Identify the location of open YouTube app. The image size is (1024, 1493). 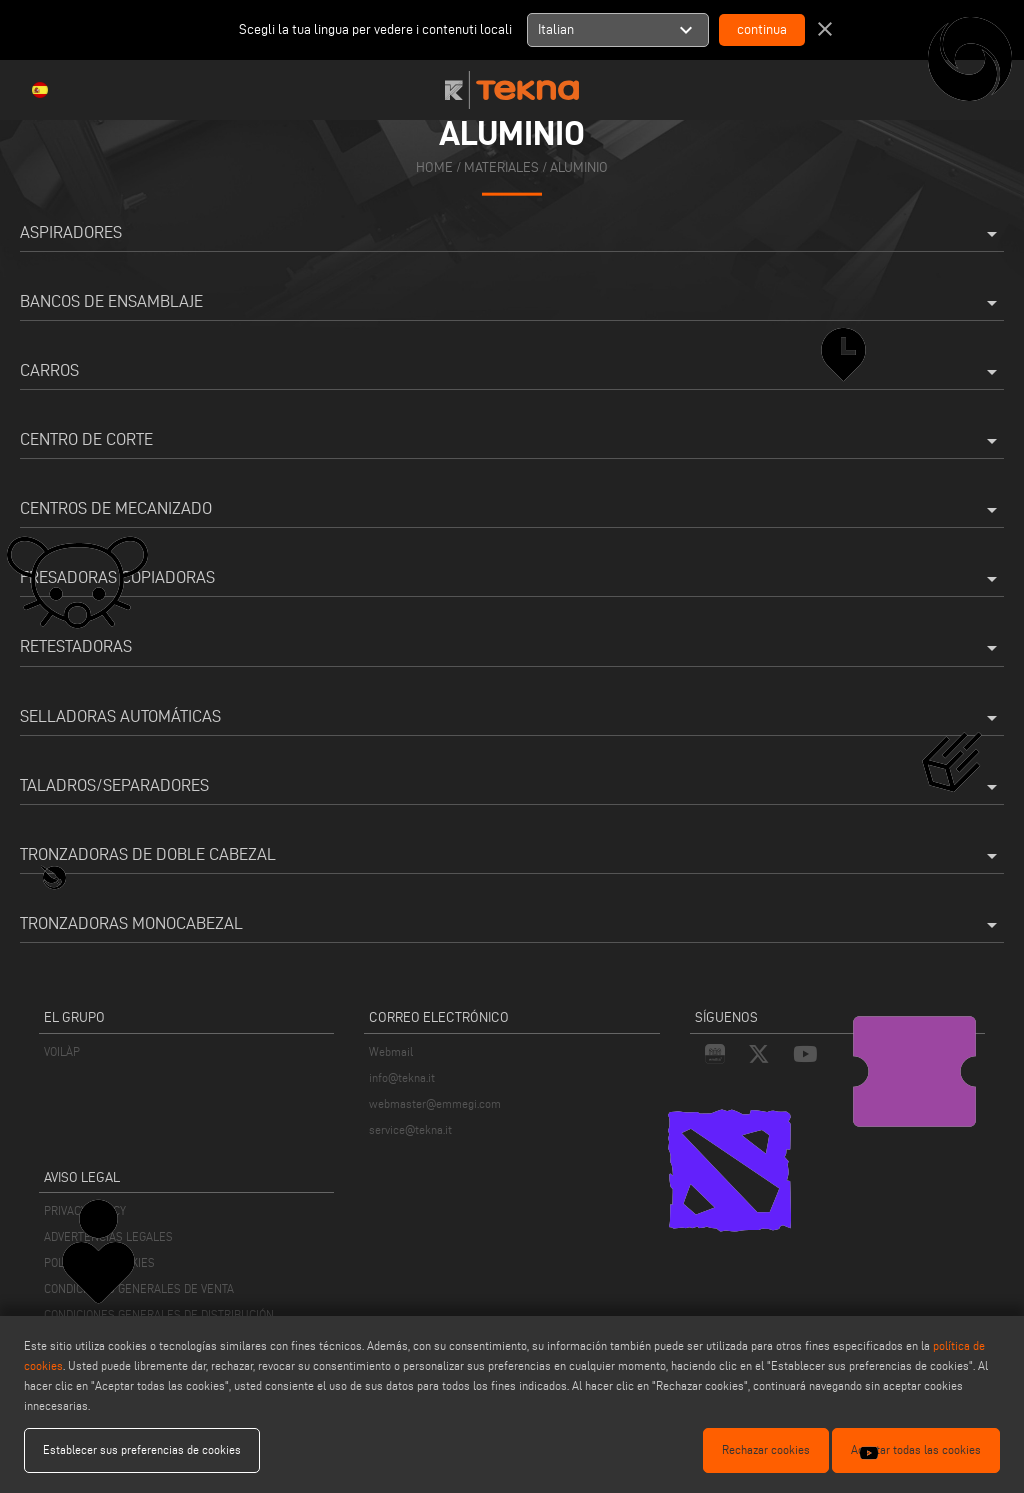
(869, 1453).